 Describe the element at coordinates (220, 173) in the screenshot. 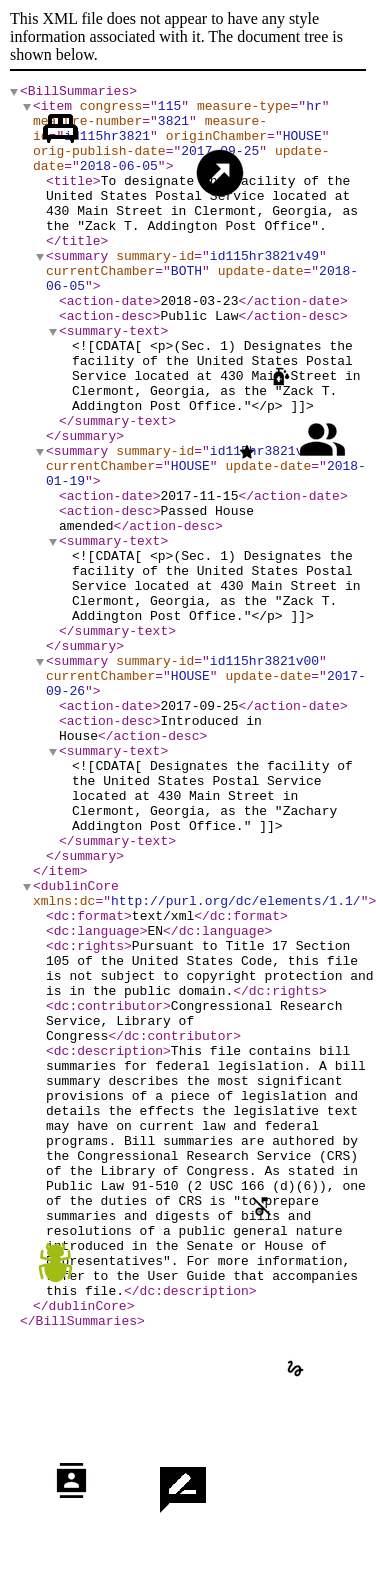

I see `open link in new tab or window` at that location.